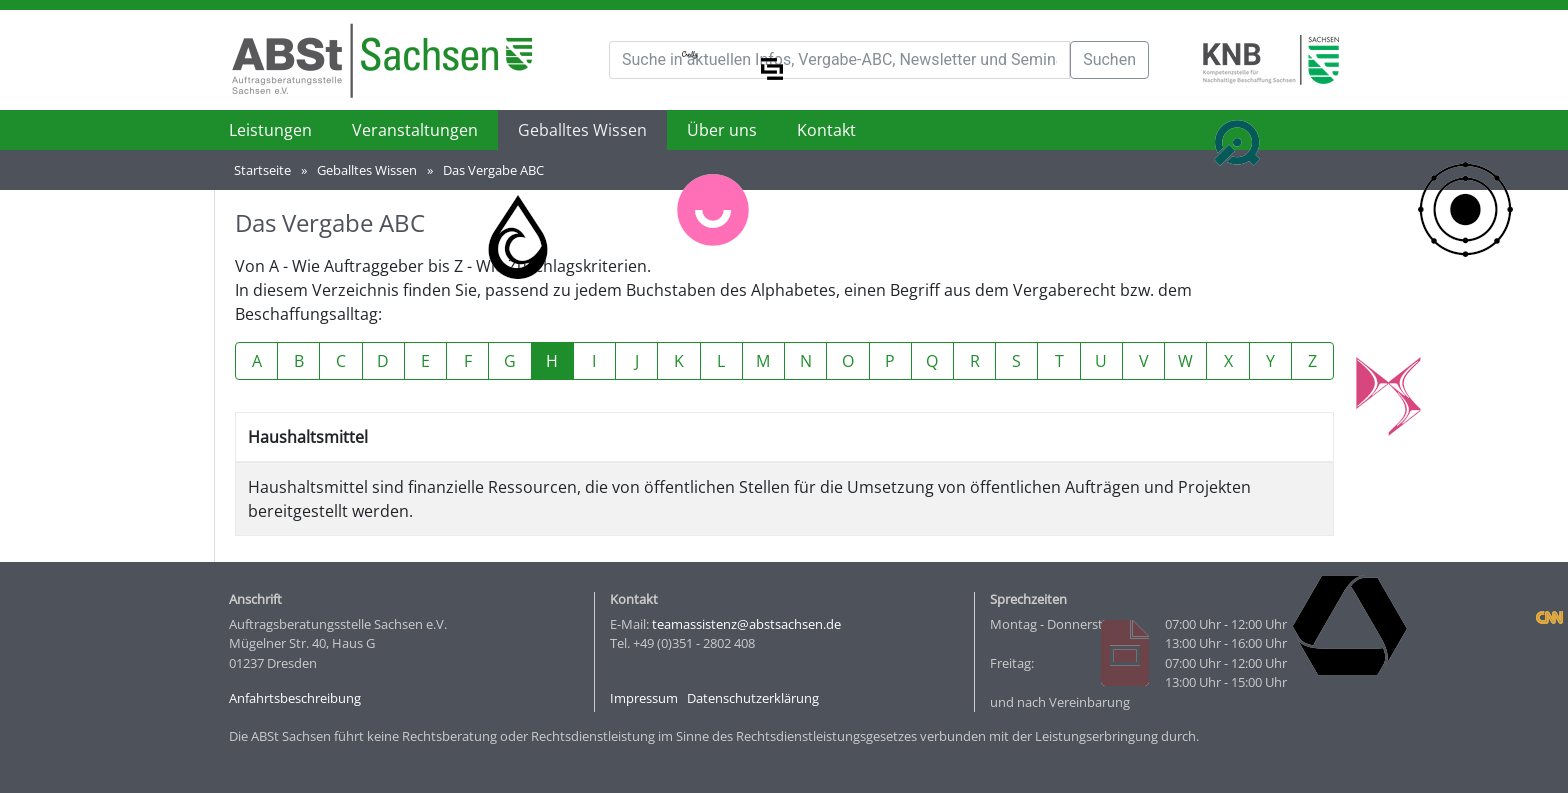  What do you see at coordinates (1388, 396) in the screenshot?
I see `DS Automobiles brand logo` at bounding box center [1388, 396].